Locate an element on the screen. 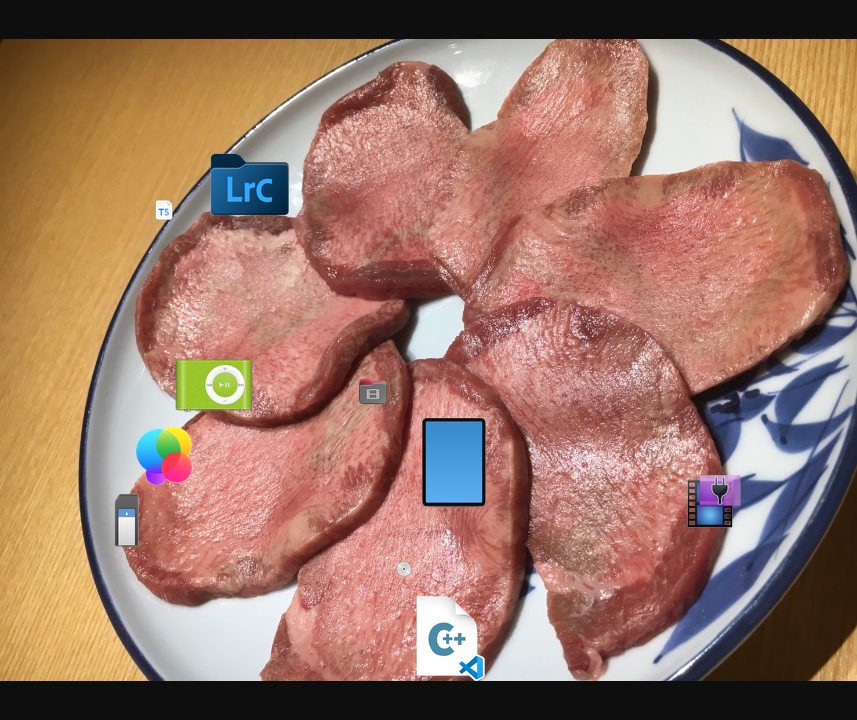 Image resolution: width=857 pixels, height=720 pixels. access memory stick or removable storage is located at coordinates (126, 520).